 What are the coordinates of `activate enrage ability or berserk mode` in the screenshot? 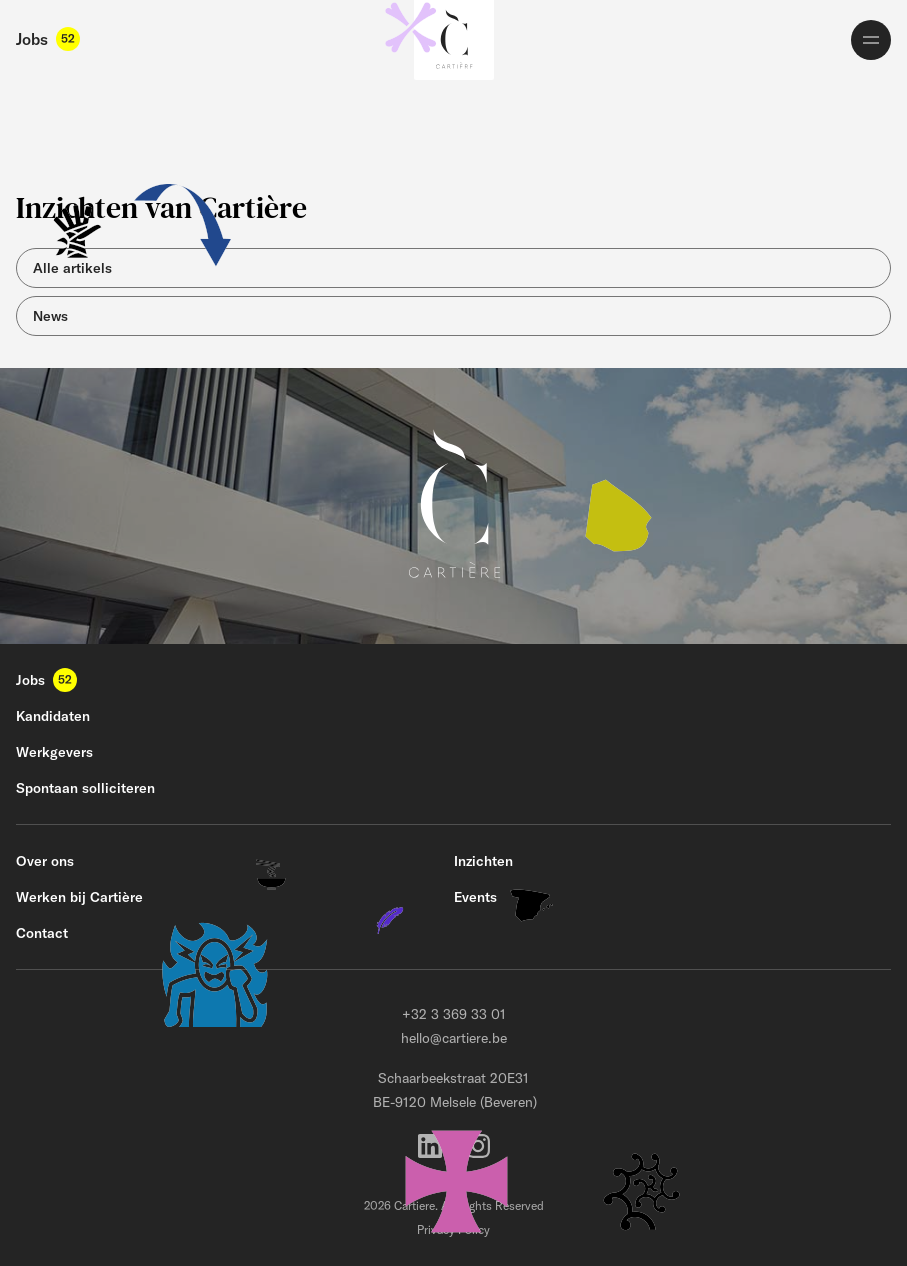 It's located at (214, 974).